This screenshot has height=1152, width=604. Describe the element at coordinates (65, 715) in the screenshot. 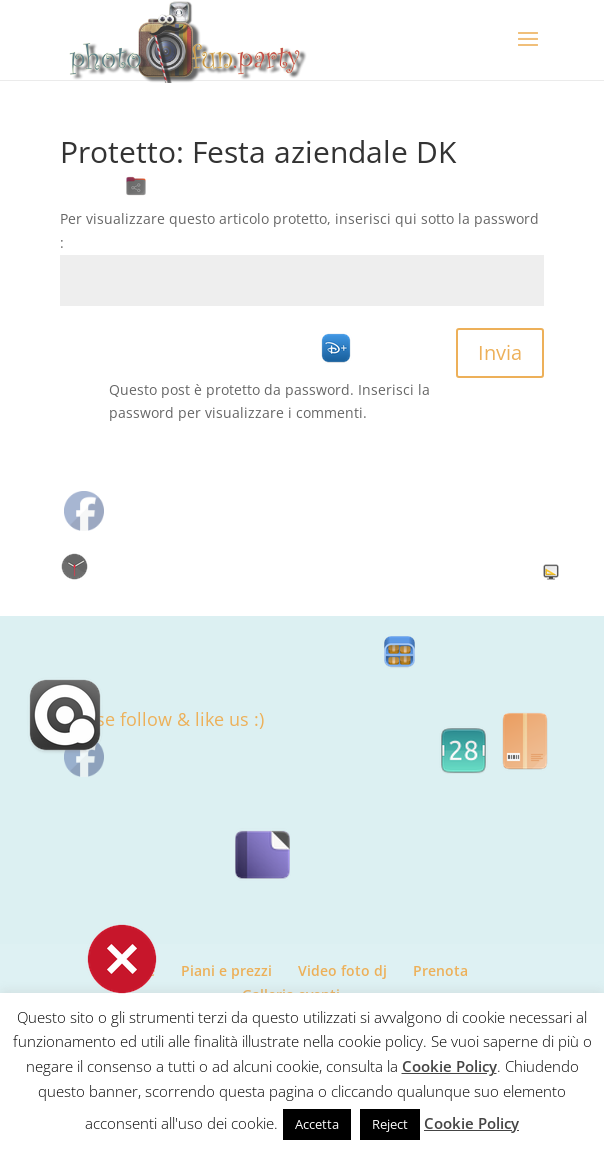

I see `open giada audio sequencer application` at that location.